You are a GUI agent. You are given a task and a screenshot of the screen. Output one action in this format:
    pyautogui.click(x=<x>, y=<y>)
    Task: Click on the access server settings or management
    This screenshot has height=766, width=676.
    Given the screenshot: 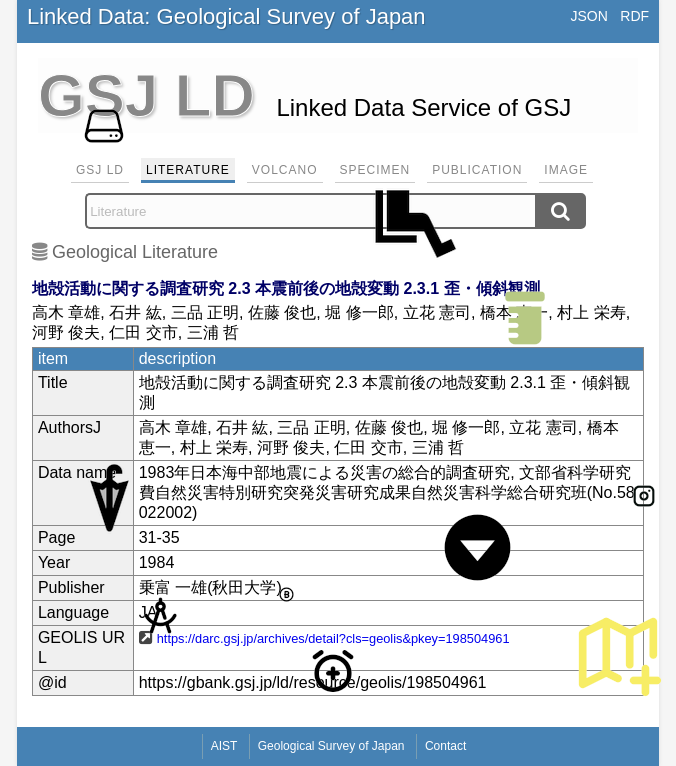 What is the action you would take?
    pyautogui.click(x=104, y=126)
    